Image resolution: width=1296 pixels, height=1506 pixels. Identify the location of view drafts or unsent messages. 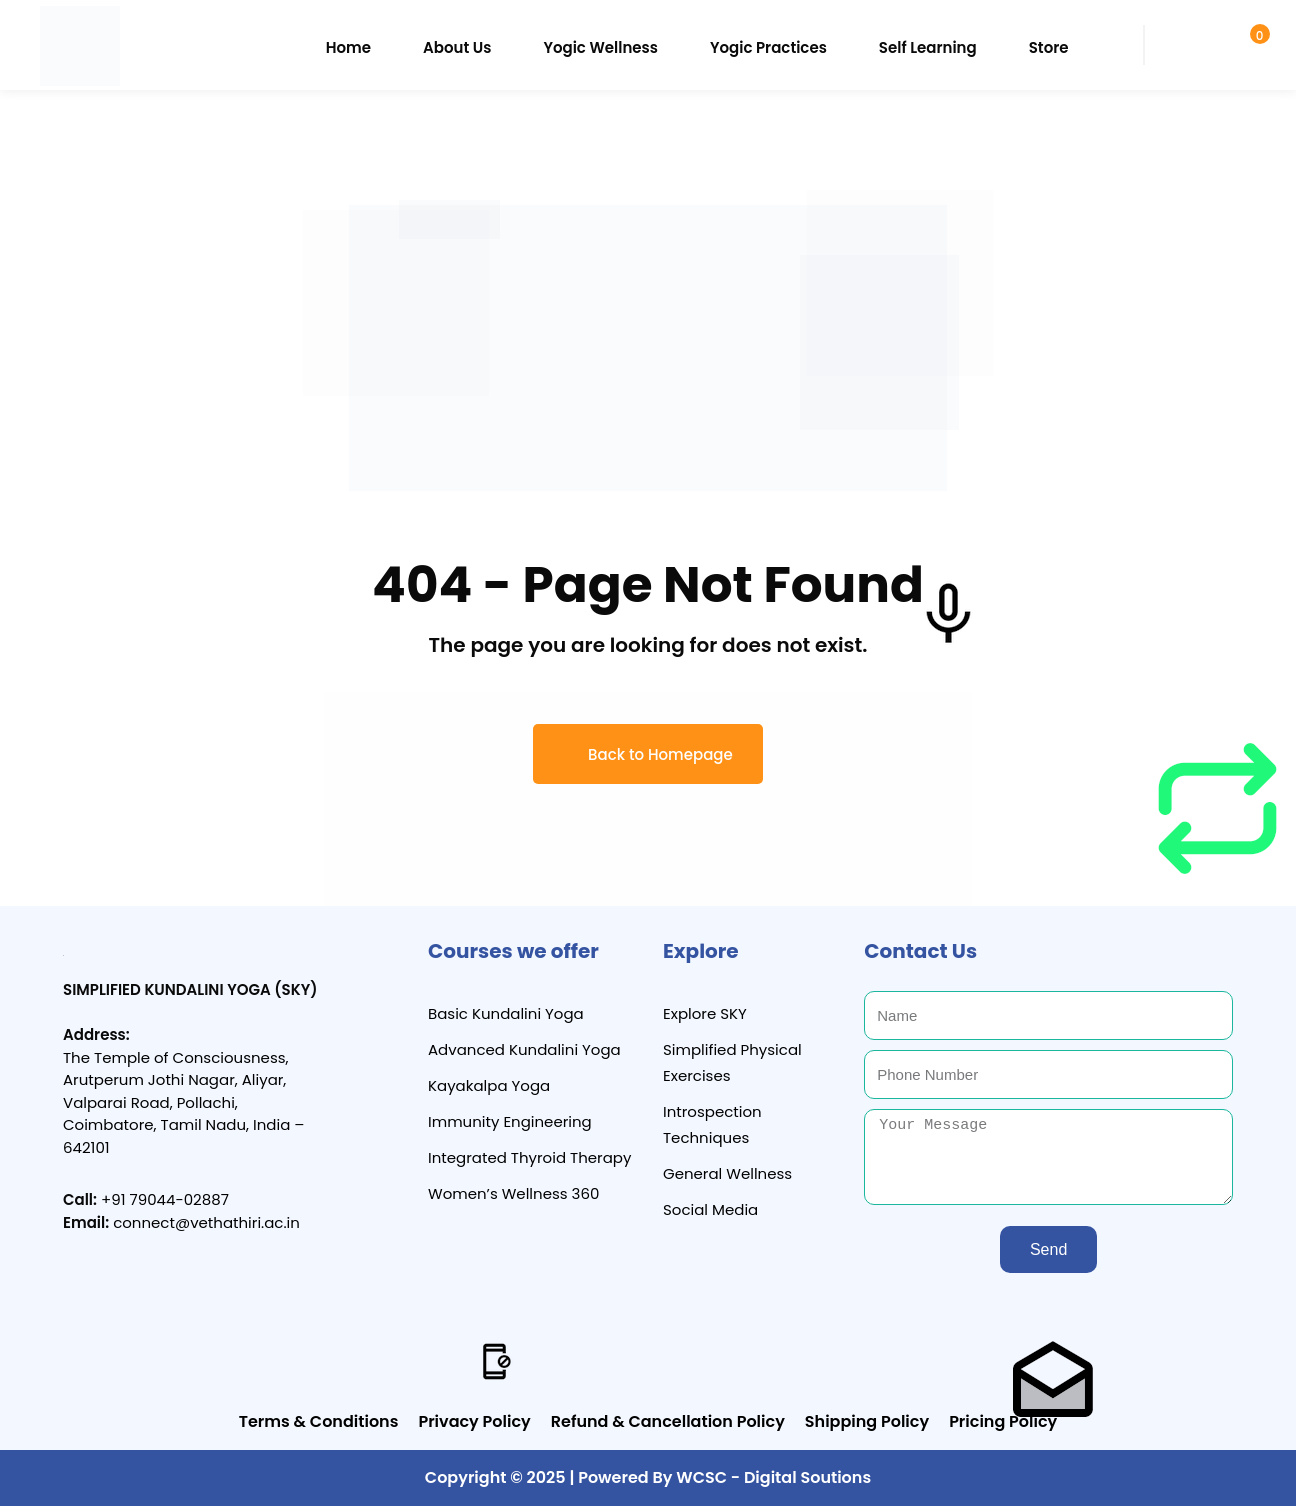
(1053, 1385).